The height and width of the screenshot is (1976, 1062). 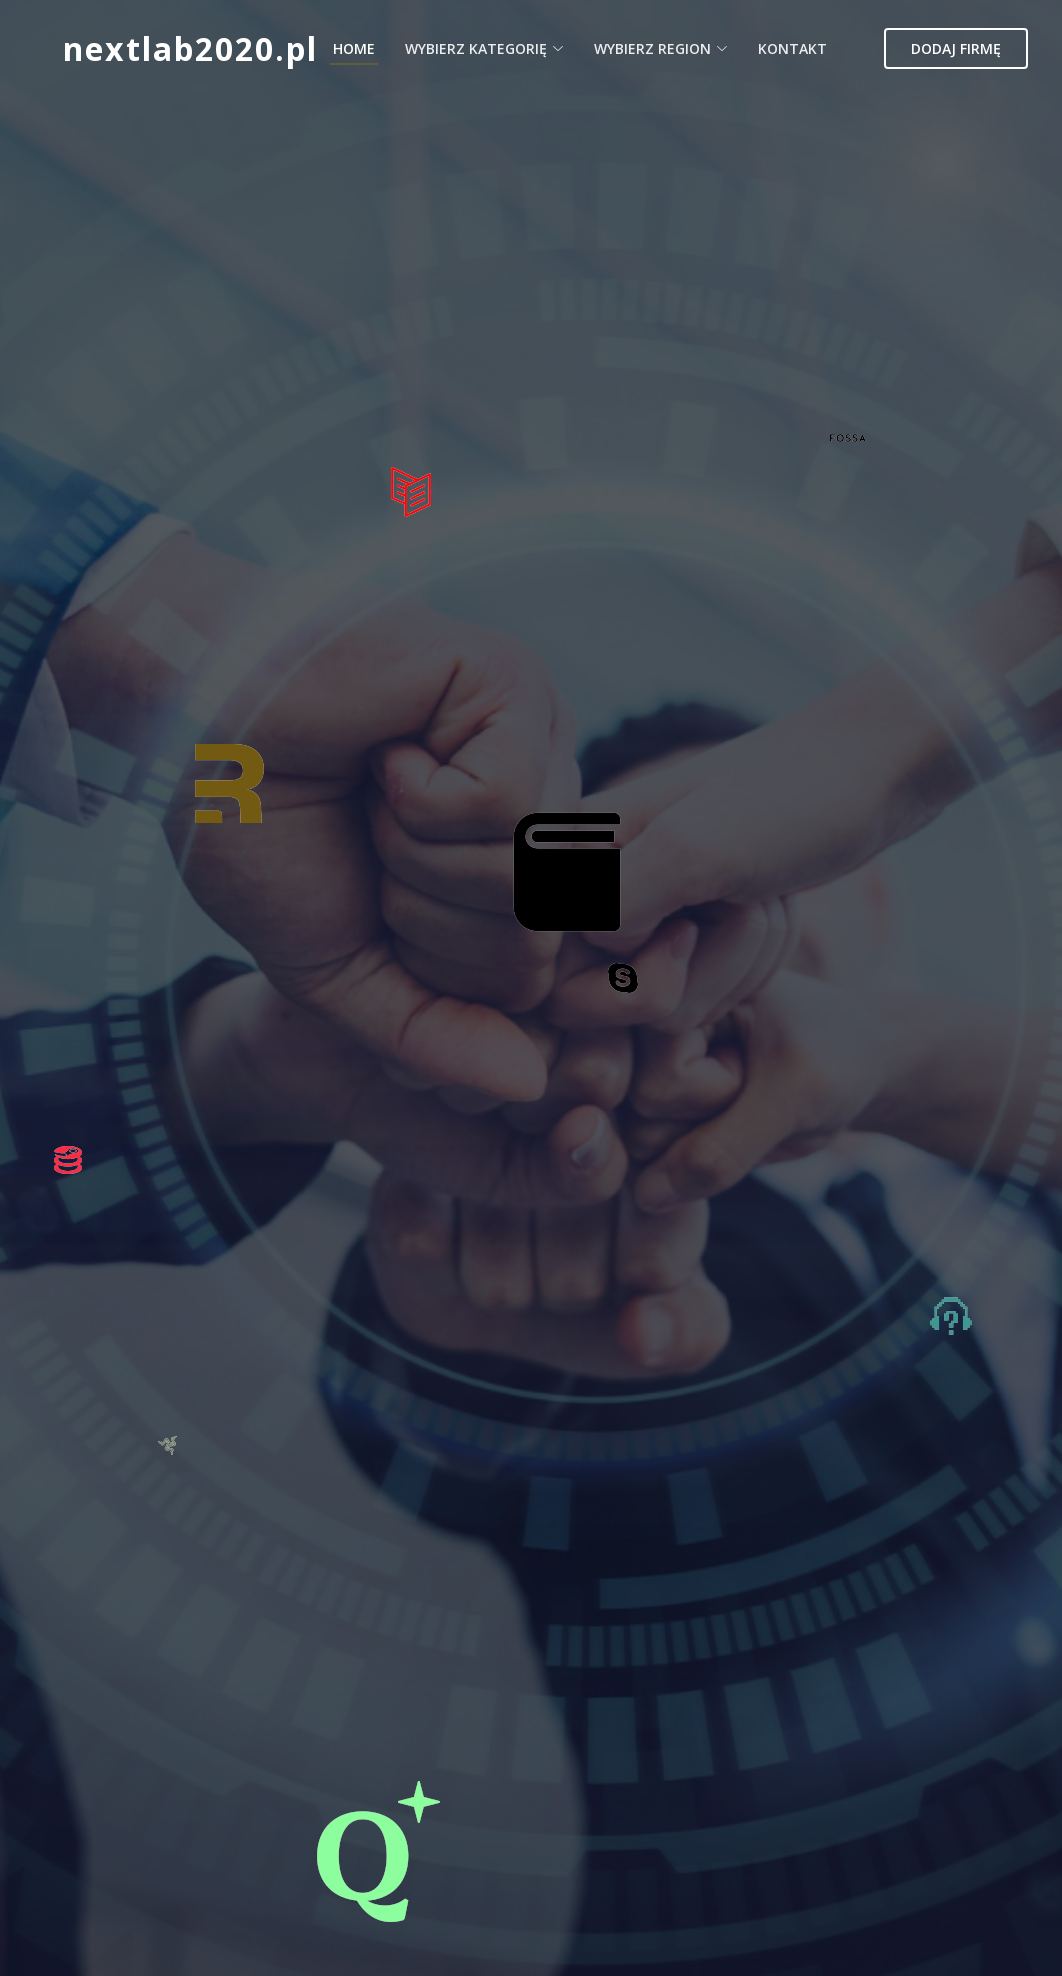 I want to click on open your library or reading list, so click(x=567, y=872).